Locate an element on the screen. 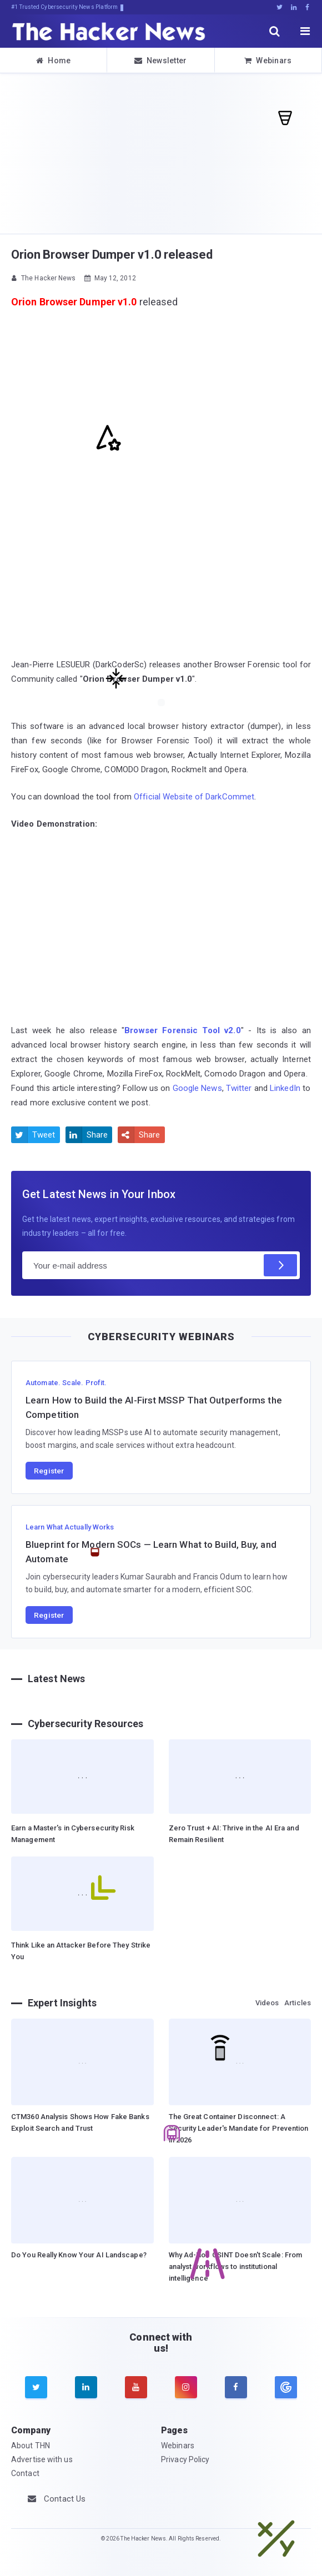  view sales funnel analytics is located at coordinates (285, 118).